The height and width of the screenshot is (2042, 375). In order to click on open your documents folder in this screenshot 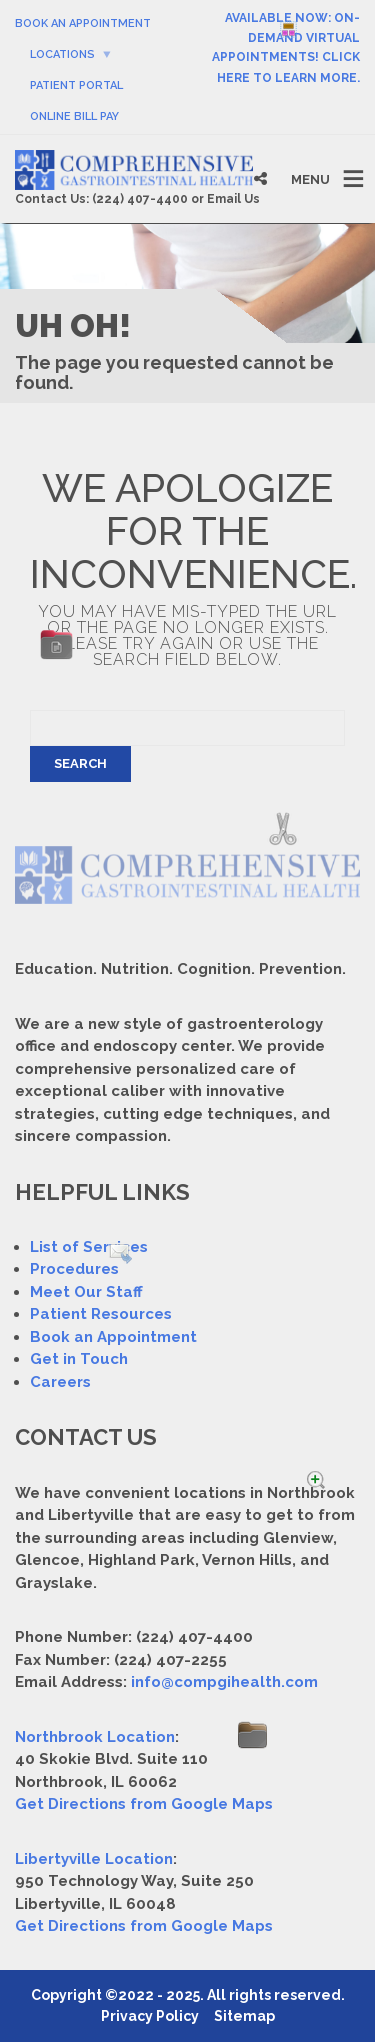, I will do `click(56, 644)`.